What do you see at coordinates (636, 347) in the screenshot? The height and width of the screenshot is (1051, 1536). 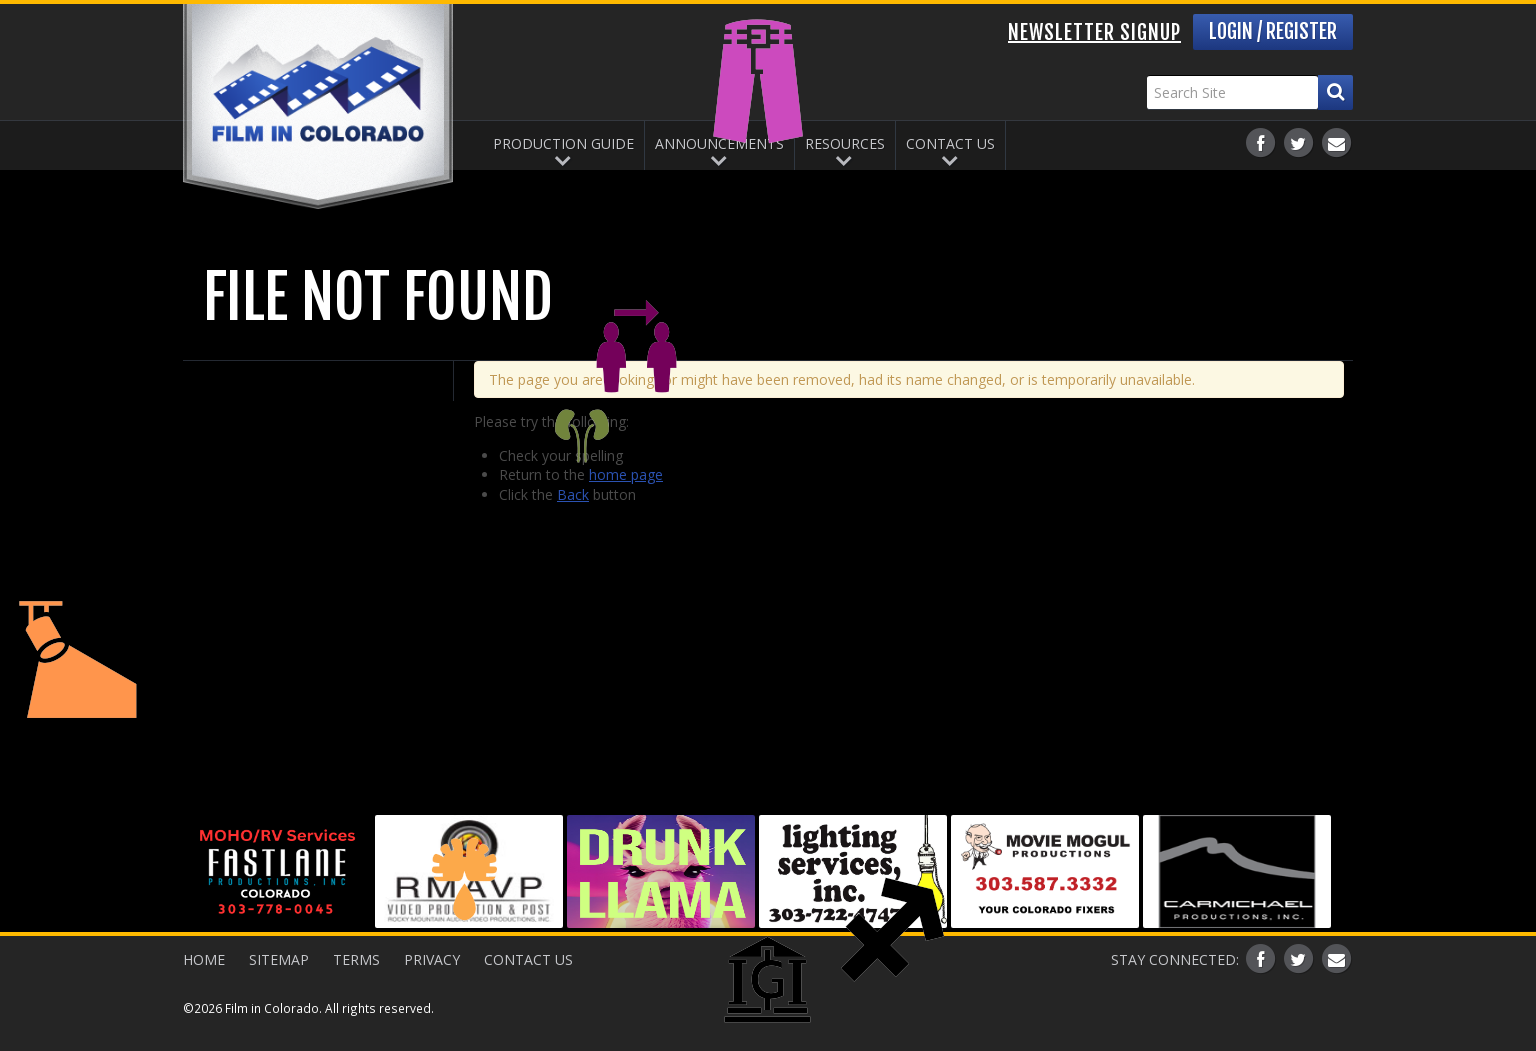 I see `skip to the next player's turn` at bounding box center [636, 347].